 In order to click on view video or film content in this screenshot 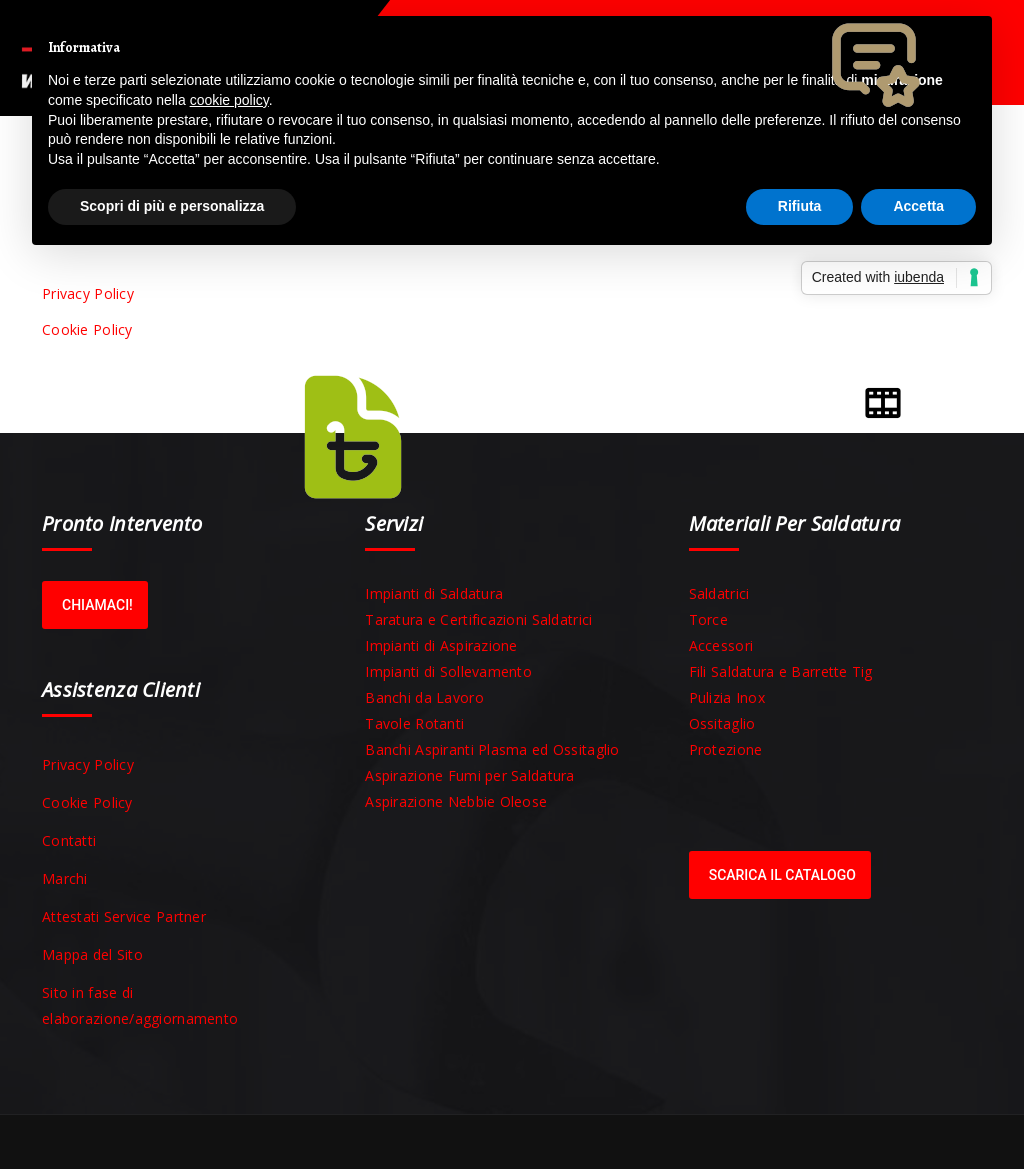, I will do `click(883, 403)`.